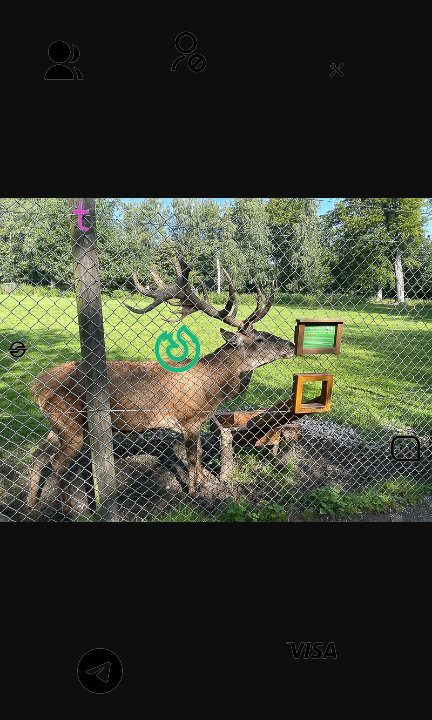 The image size is (432, 720). I want to click on block or ban a user, so click(186, 52).